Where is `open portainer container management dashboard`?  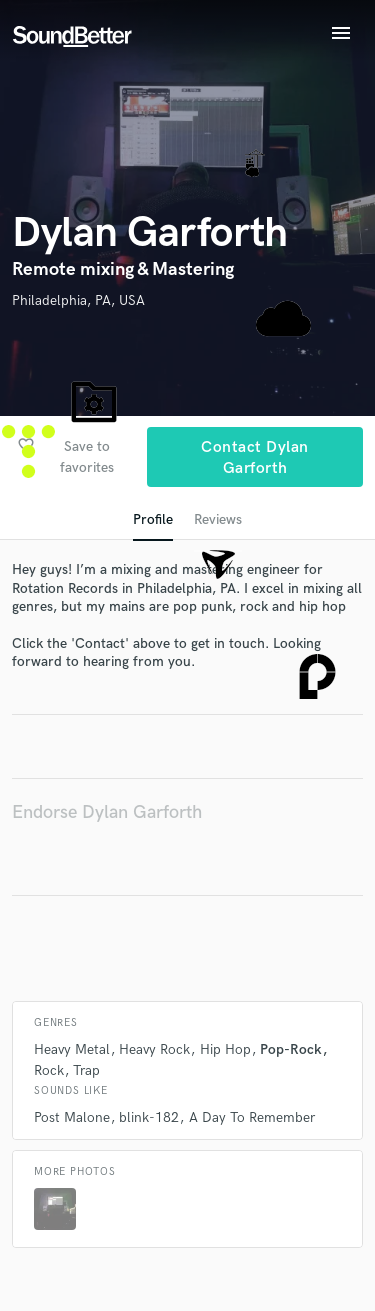
open portainer container management dashboard is located at coordinates (255, 163).